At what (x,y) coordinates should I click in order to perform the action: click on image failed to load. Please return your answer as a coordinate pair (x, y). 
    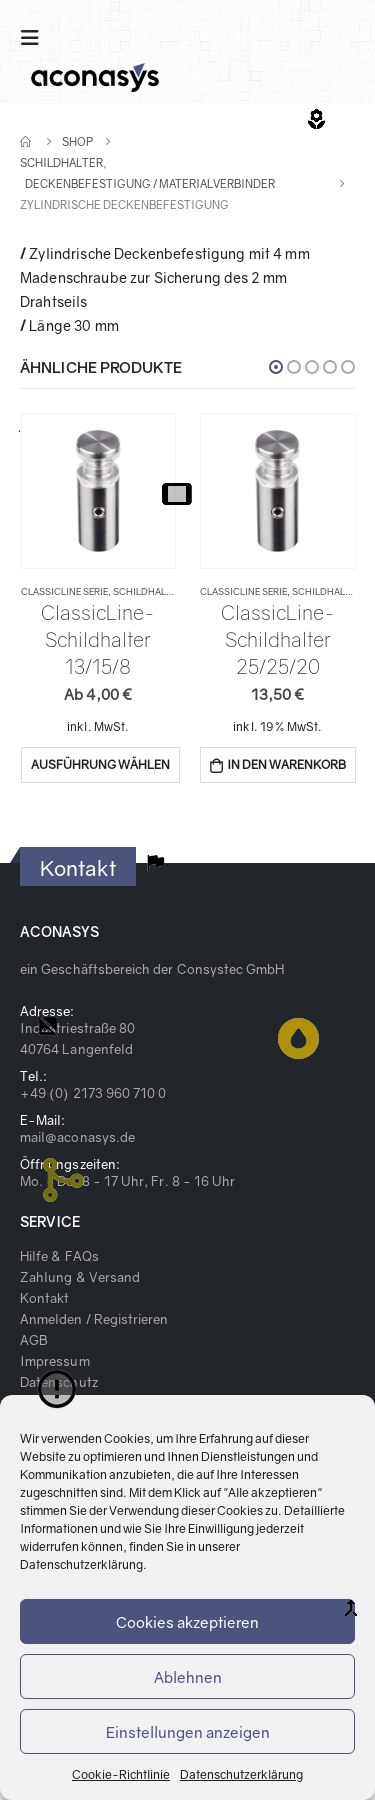
    Looking at the image, I should click on (48, 1026).